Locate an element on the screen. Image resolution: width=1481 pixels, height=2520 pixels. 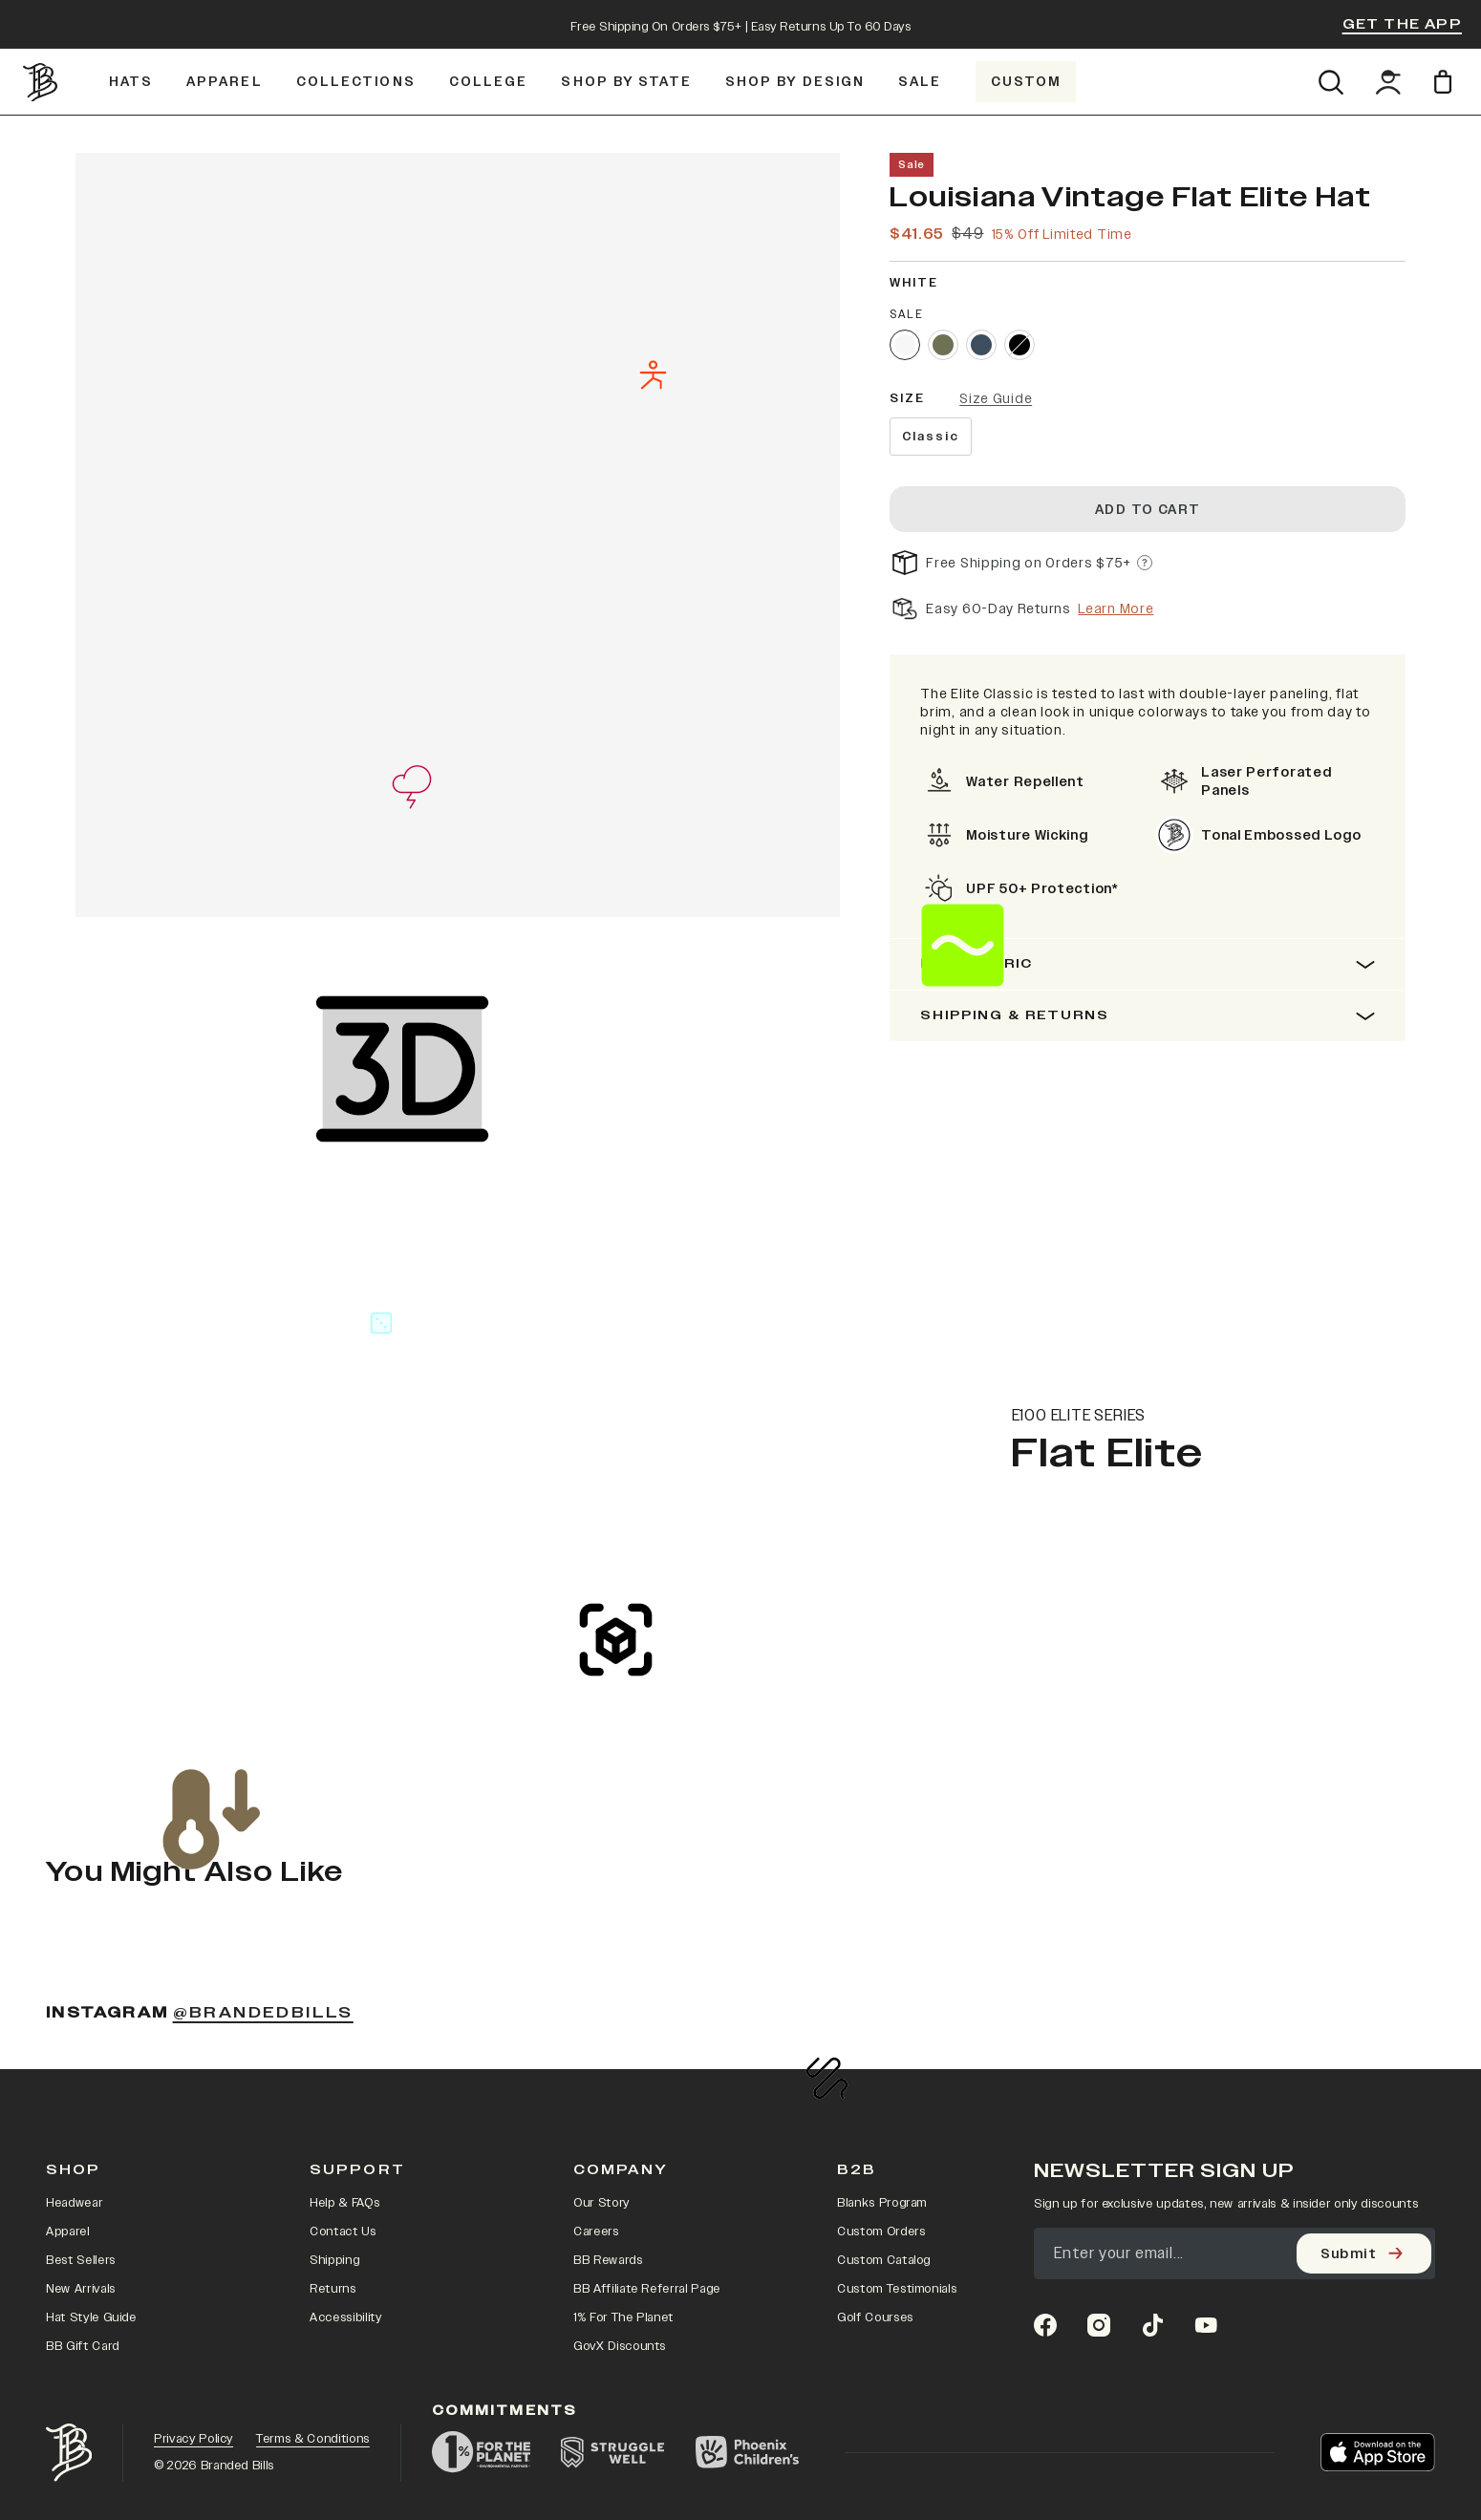
roll dice or generate random number is located at coordinates (381, 1323).